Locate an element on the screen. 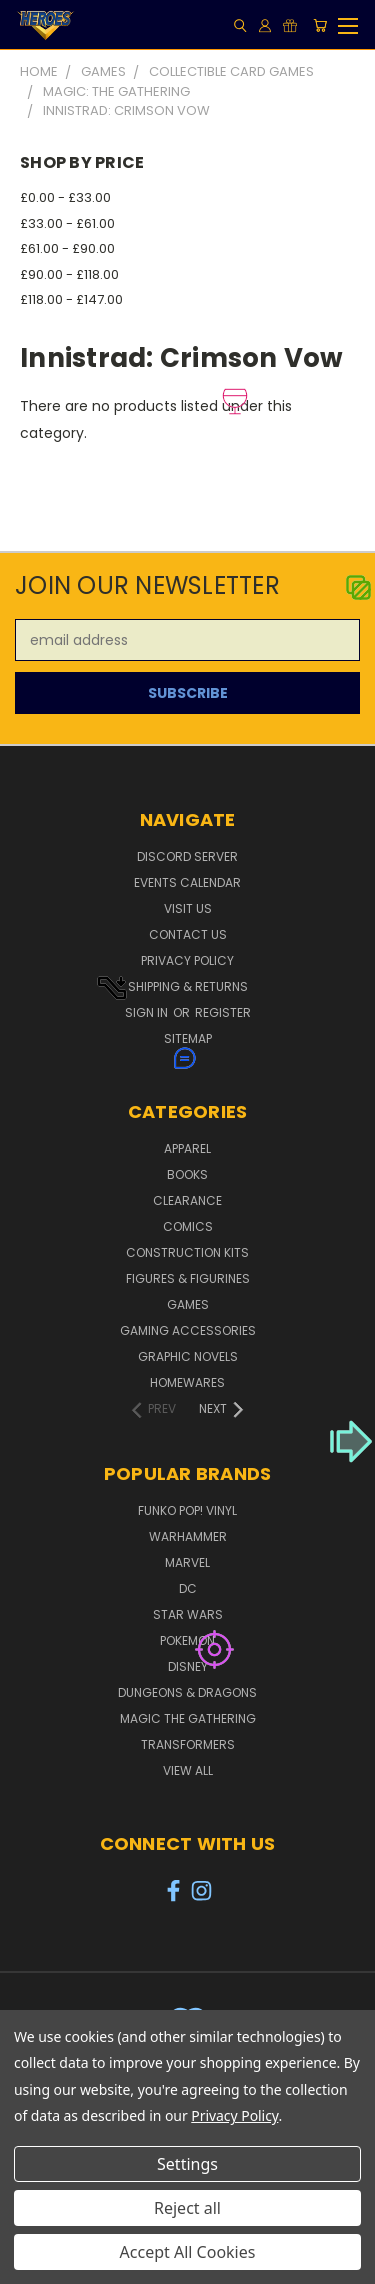  open chat or messaging is located at coordinates (184, 1058).